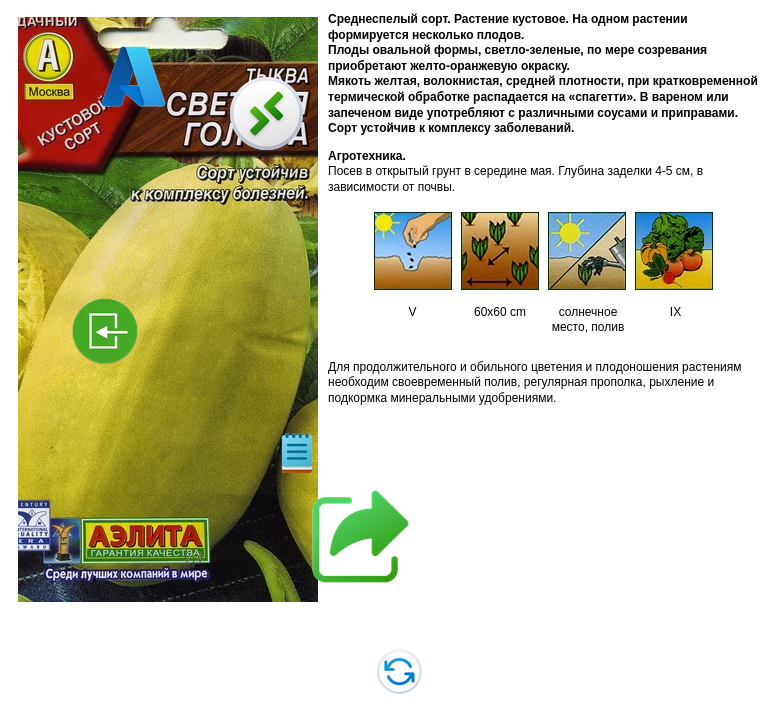 The image size is (768, 720). Describe the element at coordinates (193, 559) in the screenshot. I see `indicates cellular network signal strength` at that location.